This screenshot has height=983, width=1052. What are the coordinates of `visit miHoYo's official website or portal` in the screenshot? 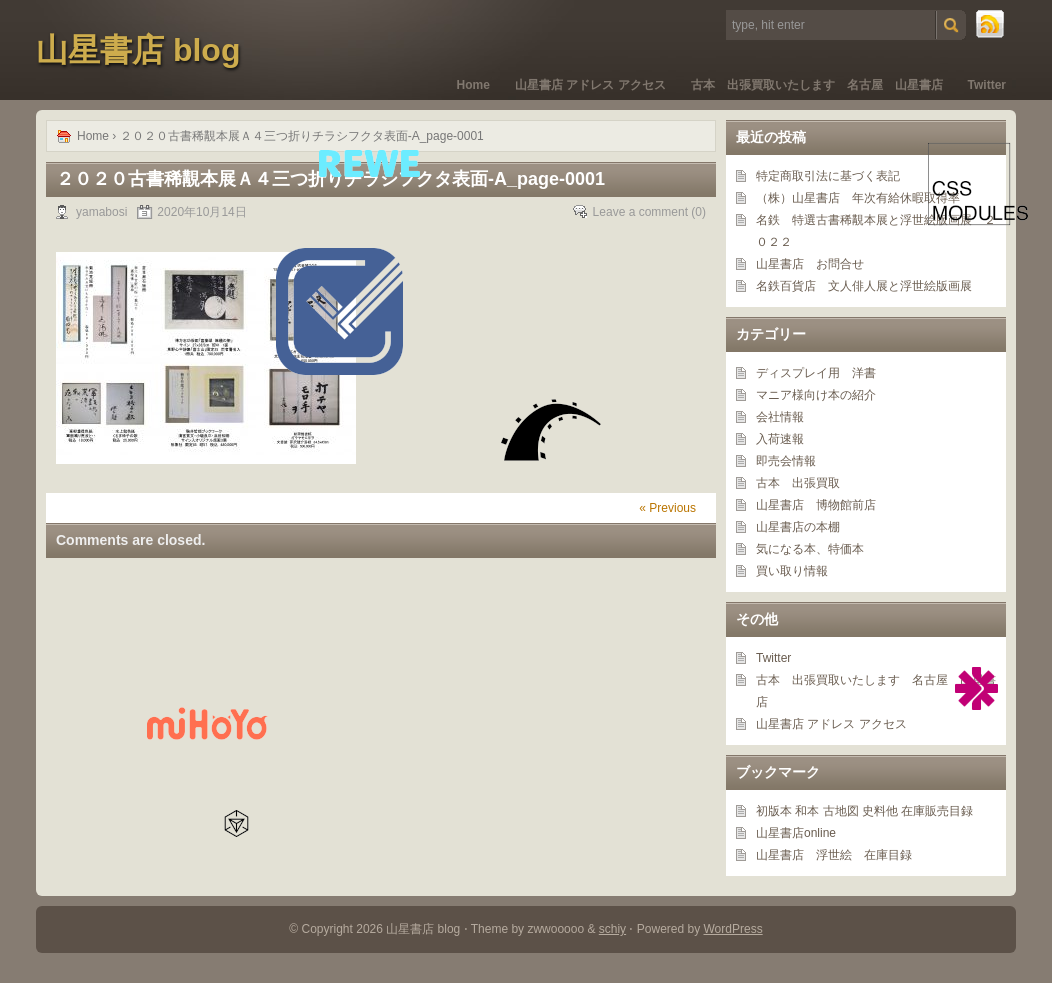 It's located at (207, 723).